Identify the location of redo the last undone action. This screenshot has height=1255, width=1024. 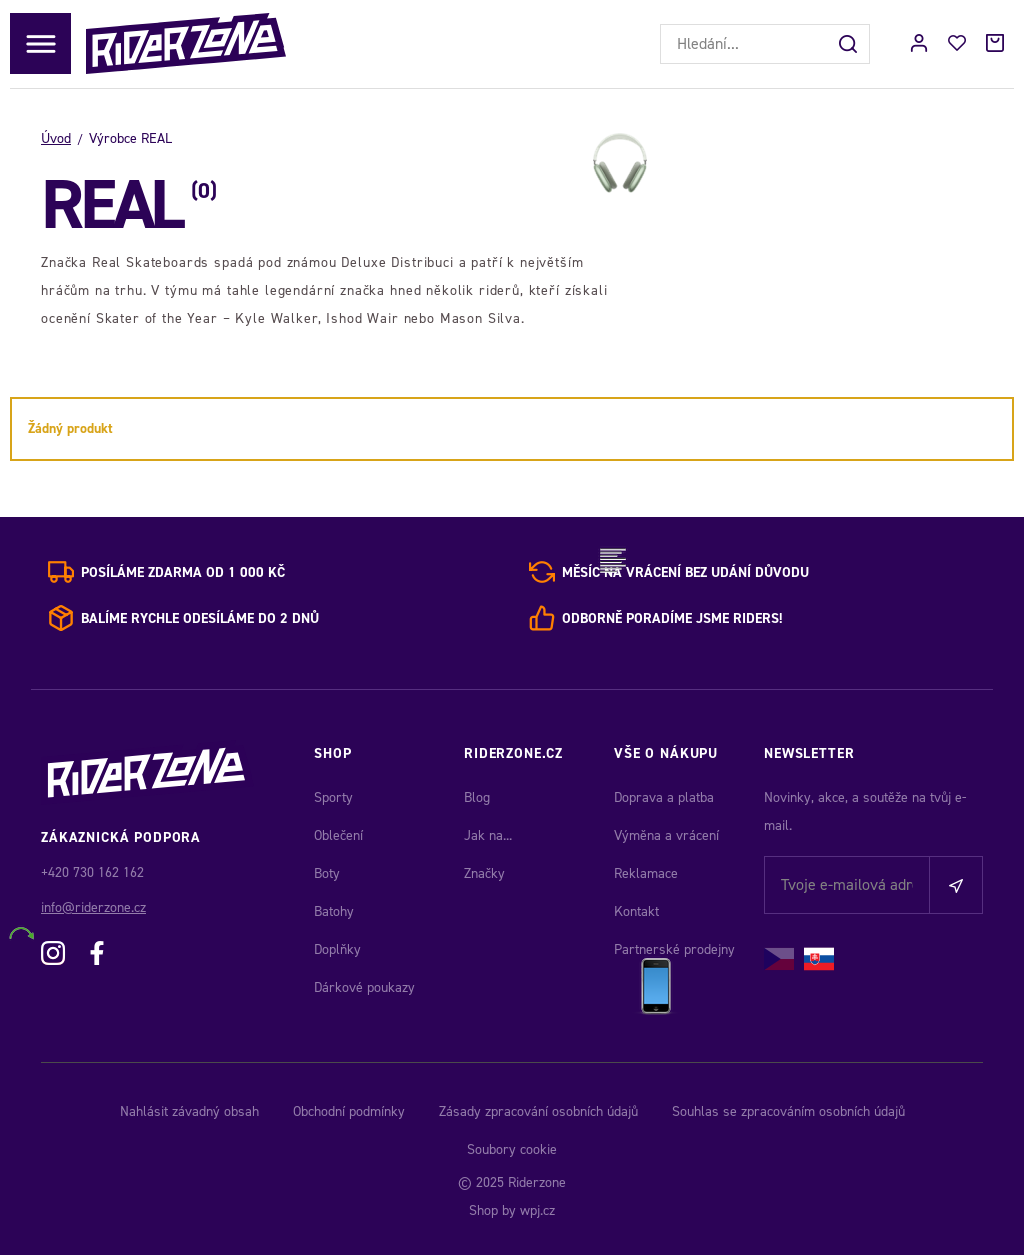
(21, 933).